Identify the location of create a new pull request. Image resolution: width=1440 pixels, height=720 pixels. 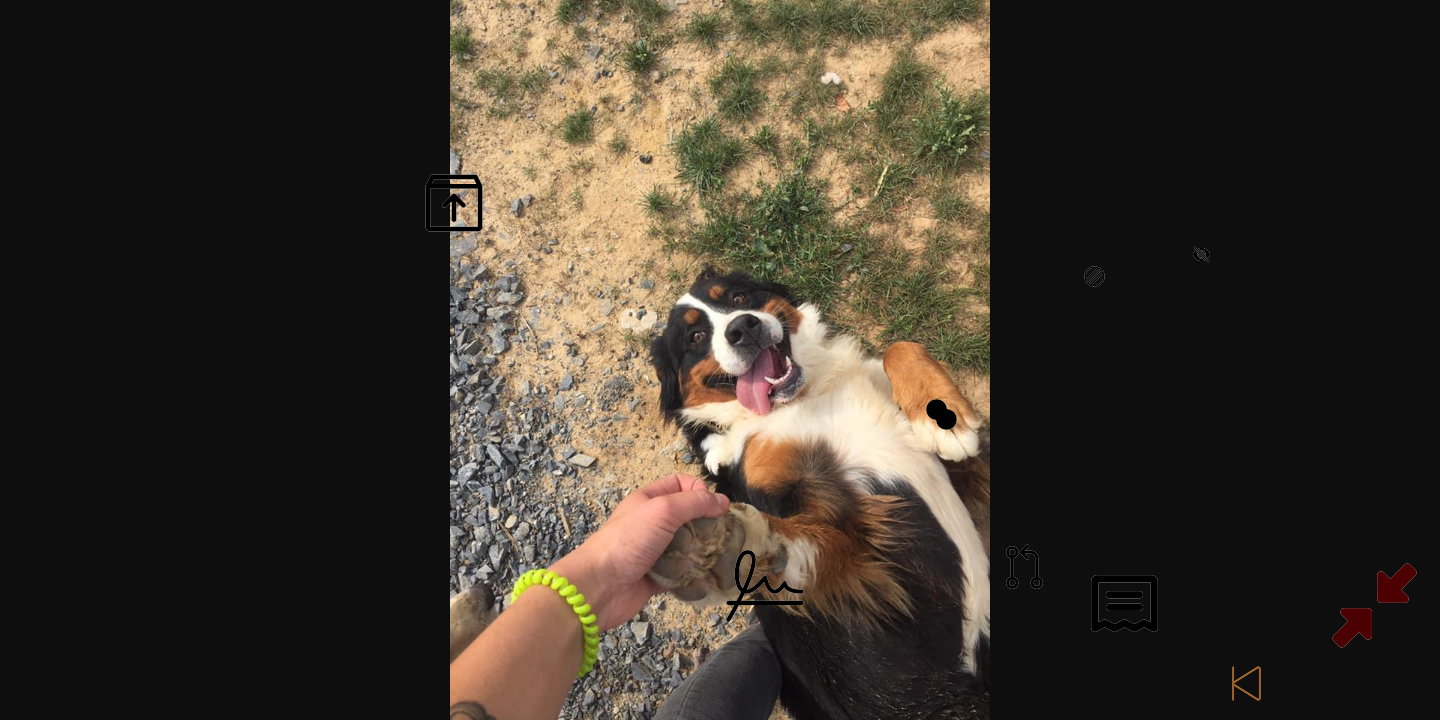
(1024, 567).